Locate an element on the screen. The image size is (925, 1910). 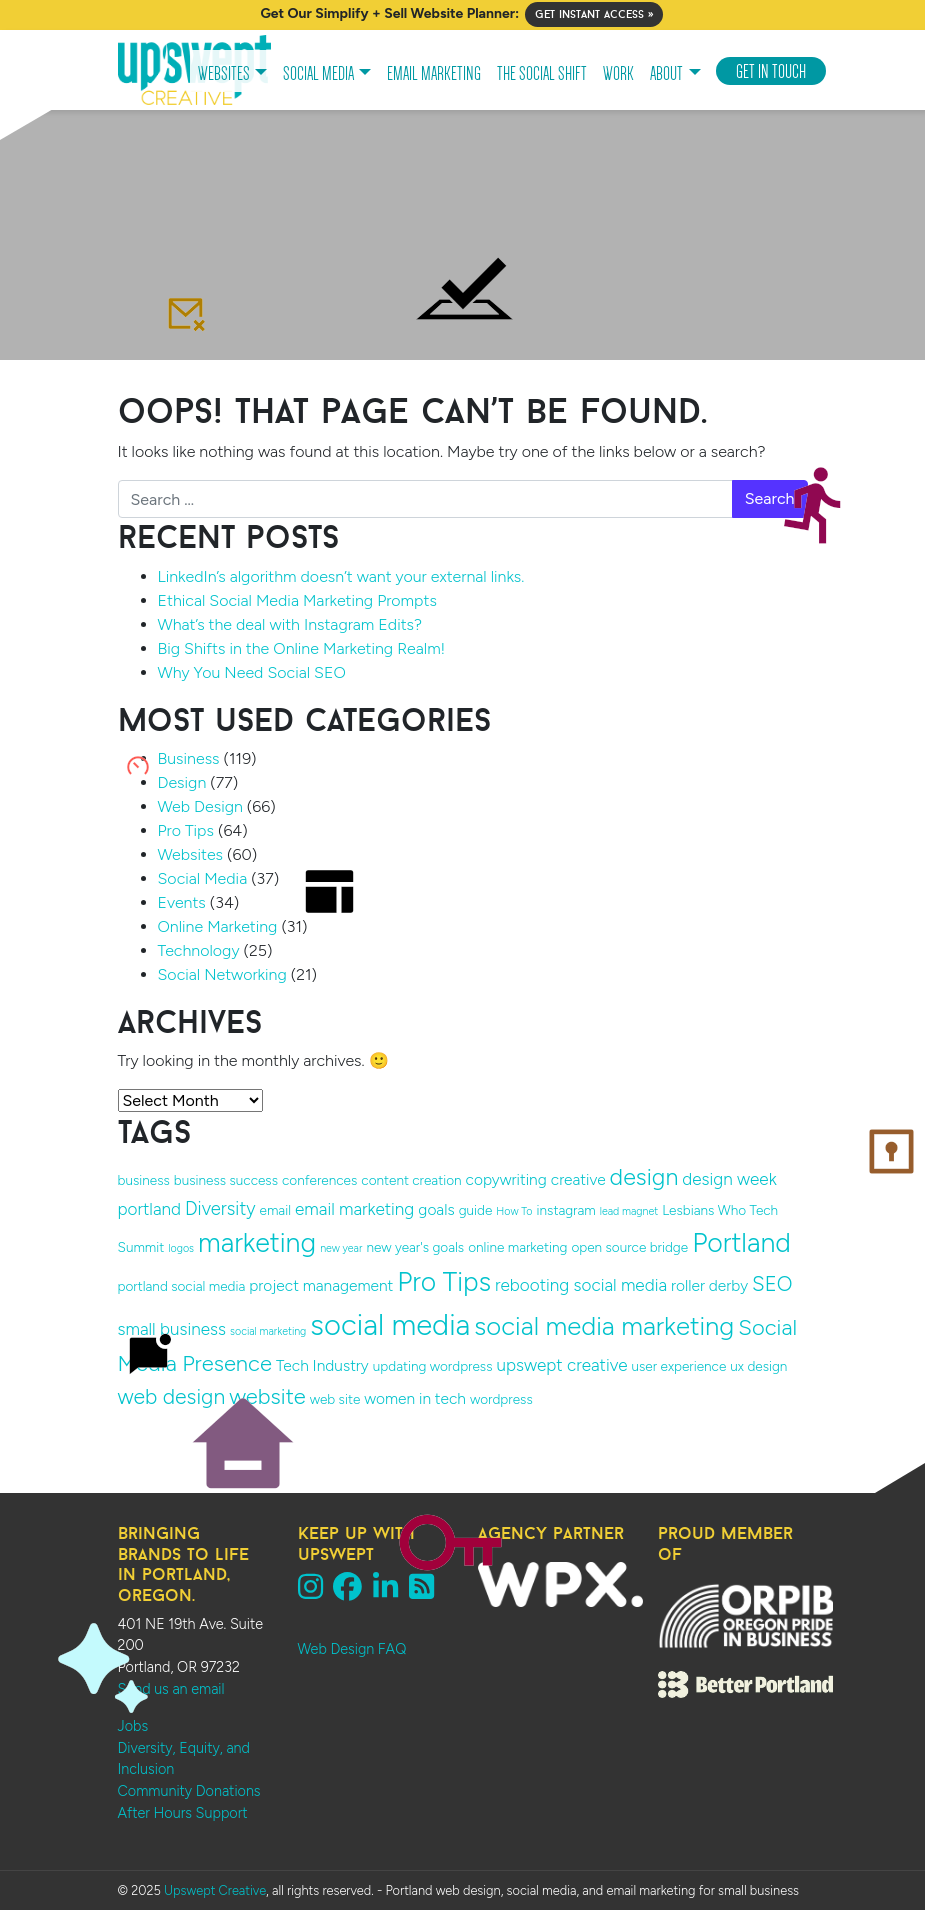
open Google Bard AI assistant is located at coordinates (103, 1668).